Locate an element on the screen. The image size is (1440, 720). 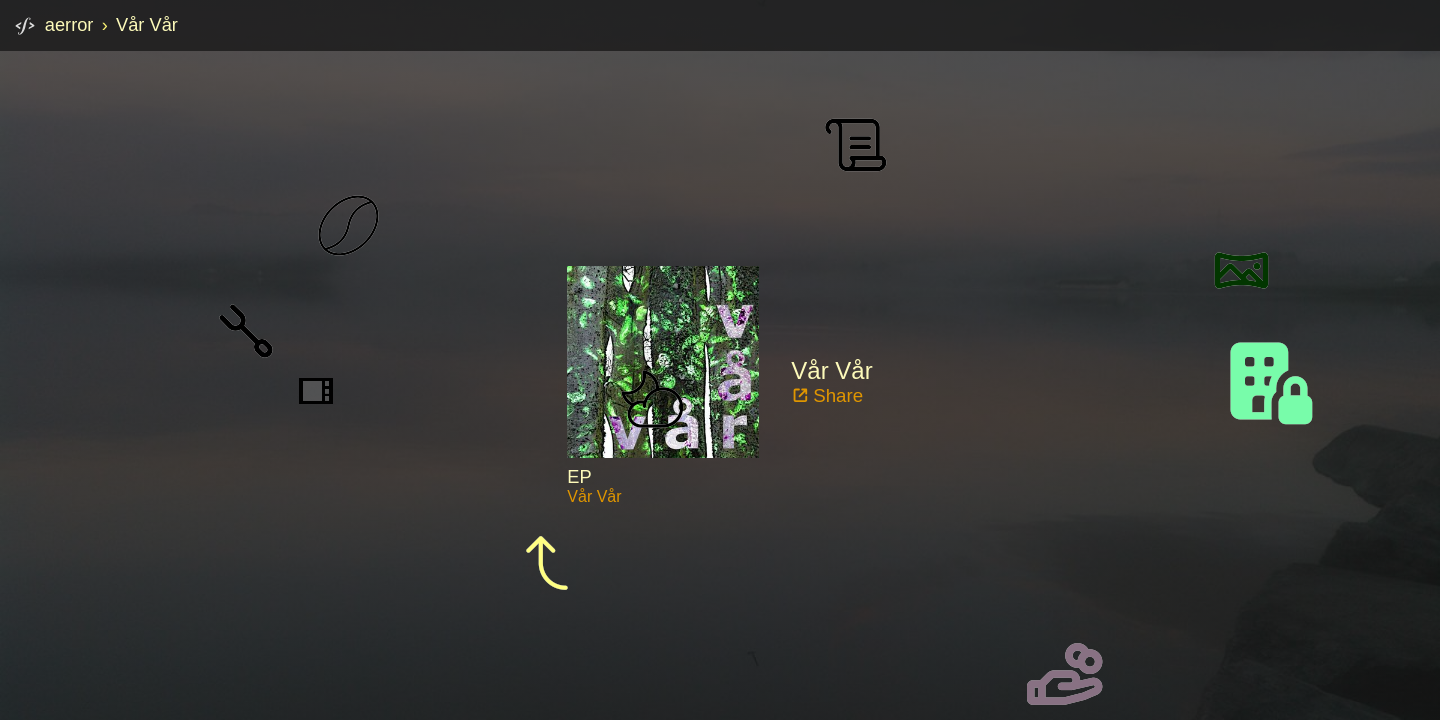
view panorama or wide-angle photos is located at coordinates (1241, 270).